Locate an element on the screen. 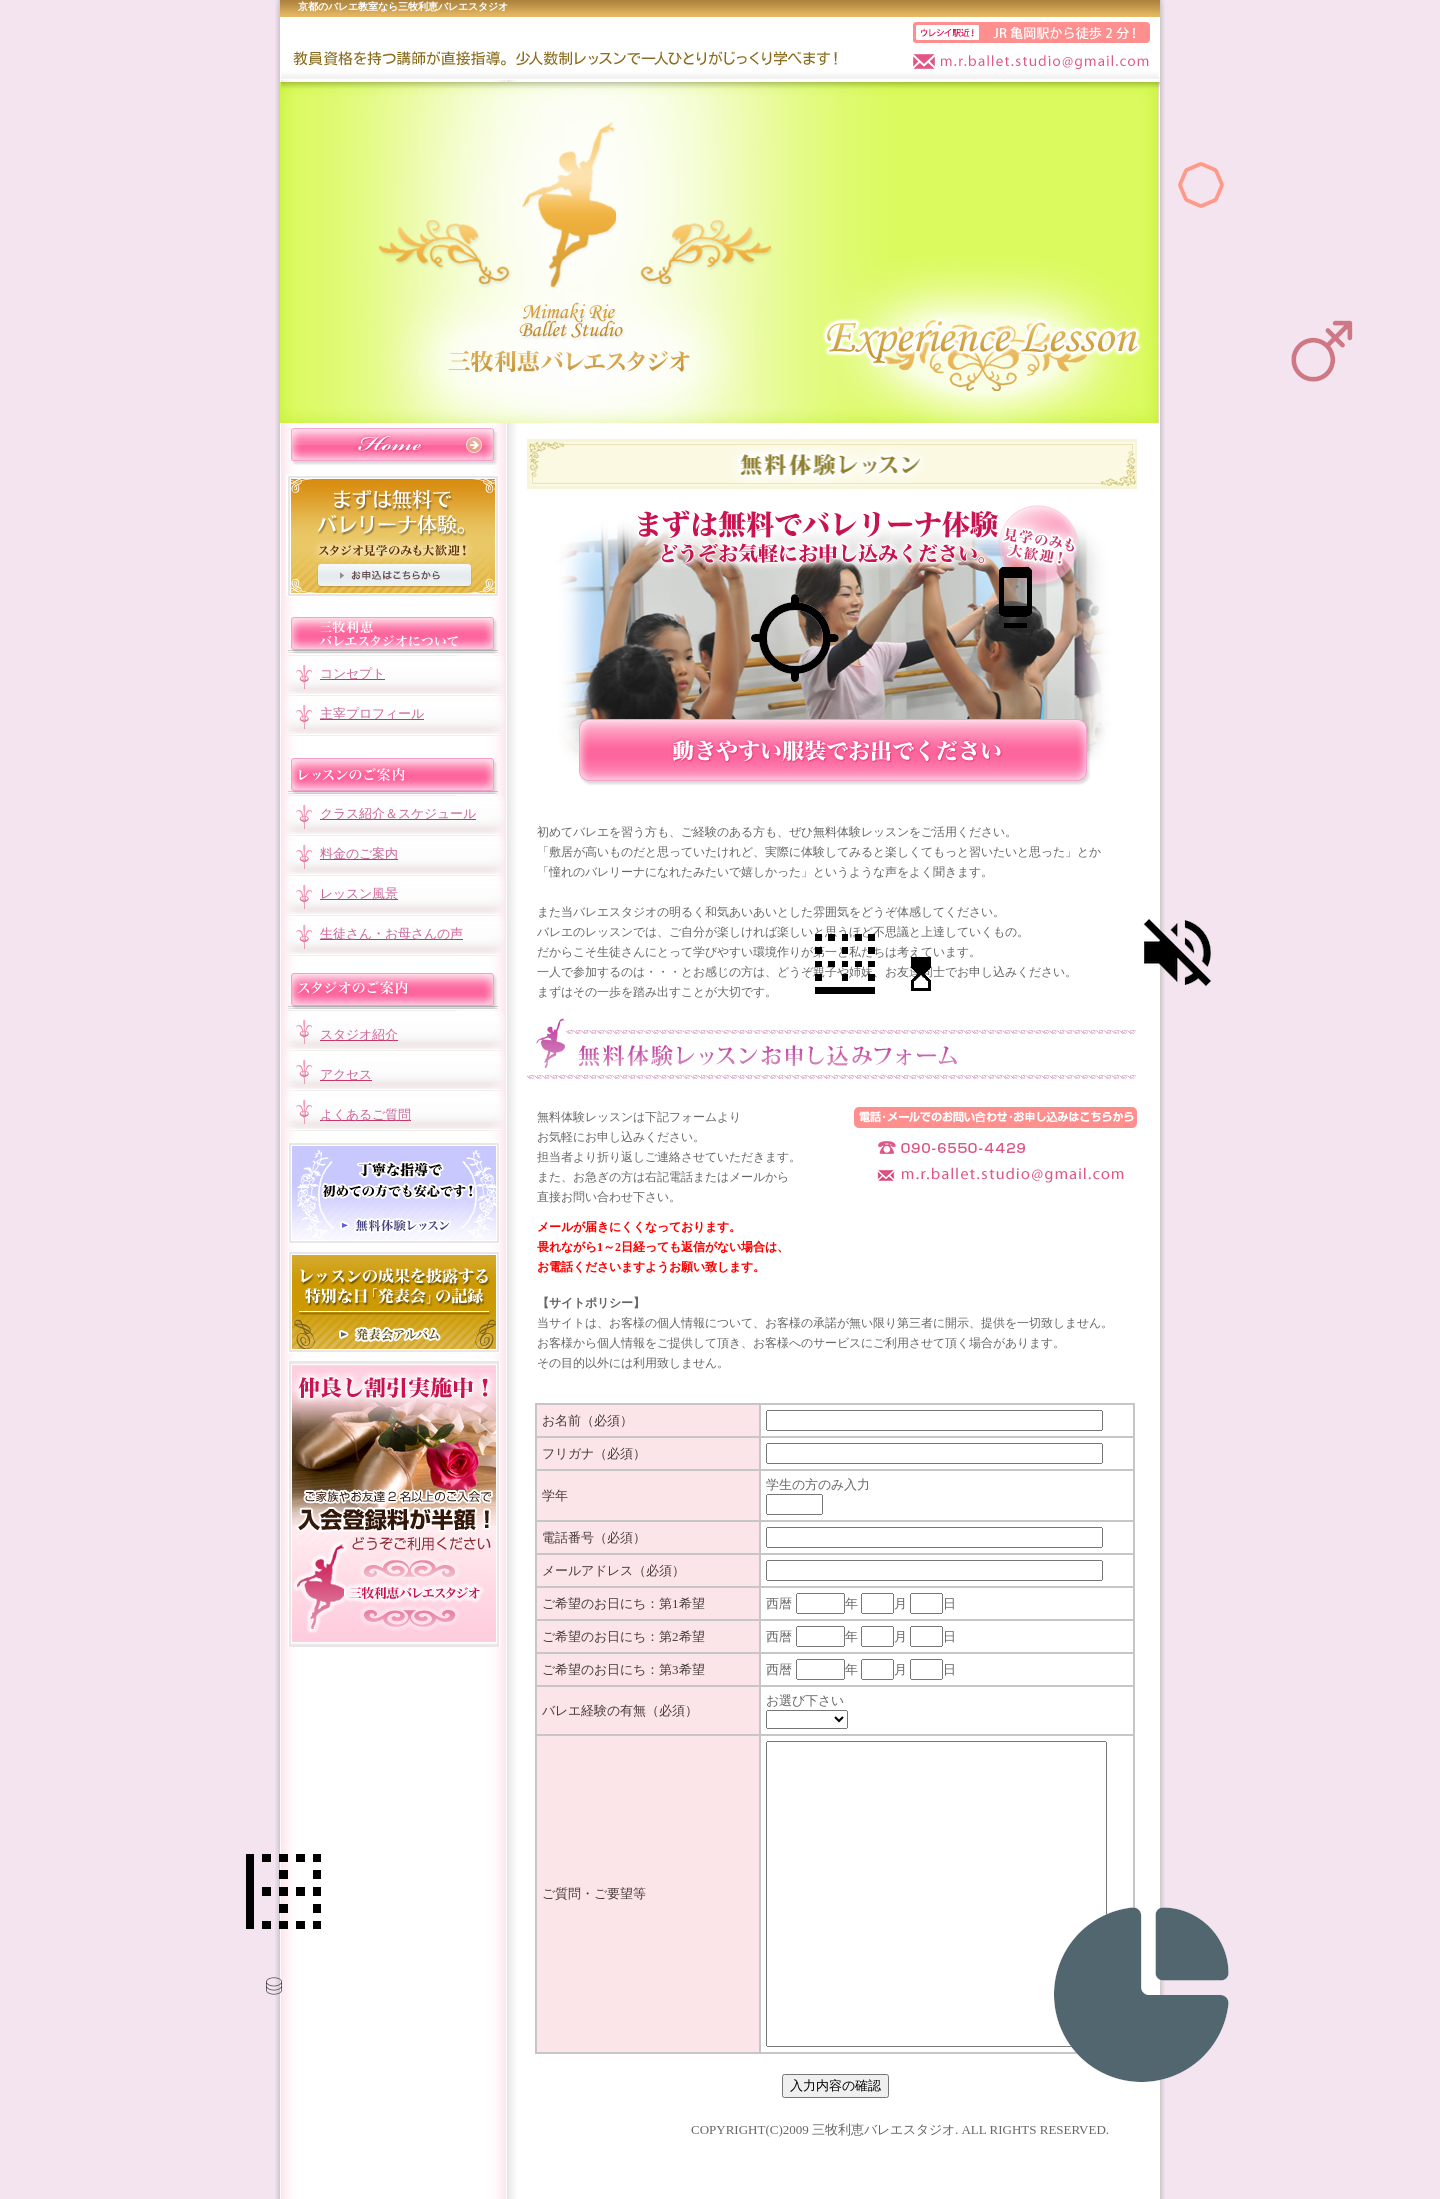 Image resolution: width=1440 pixels, height=2199 pixels. view analytics or statistics is located at coordinates (1141, 1995).